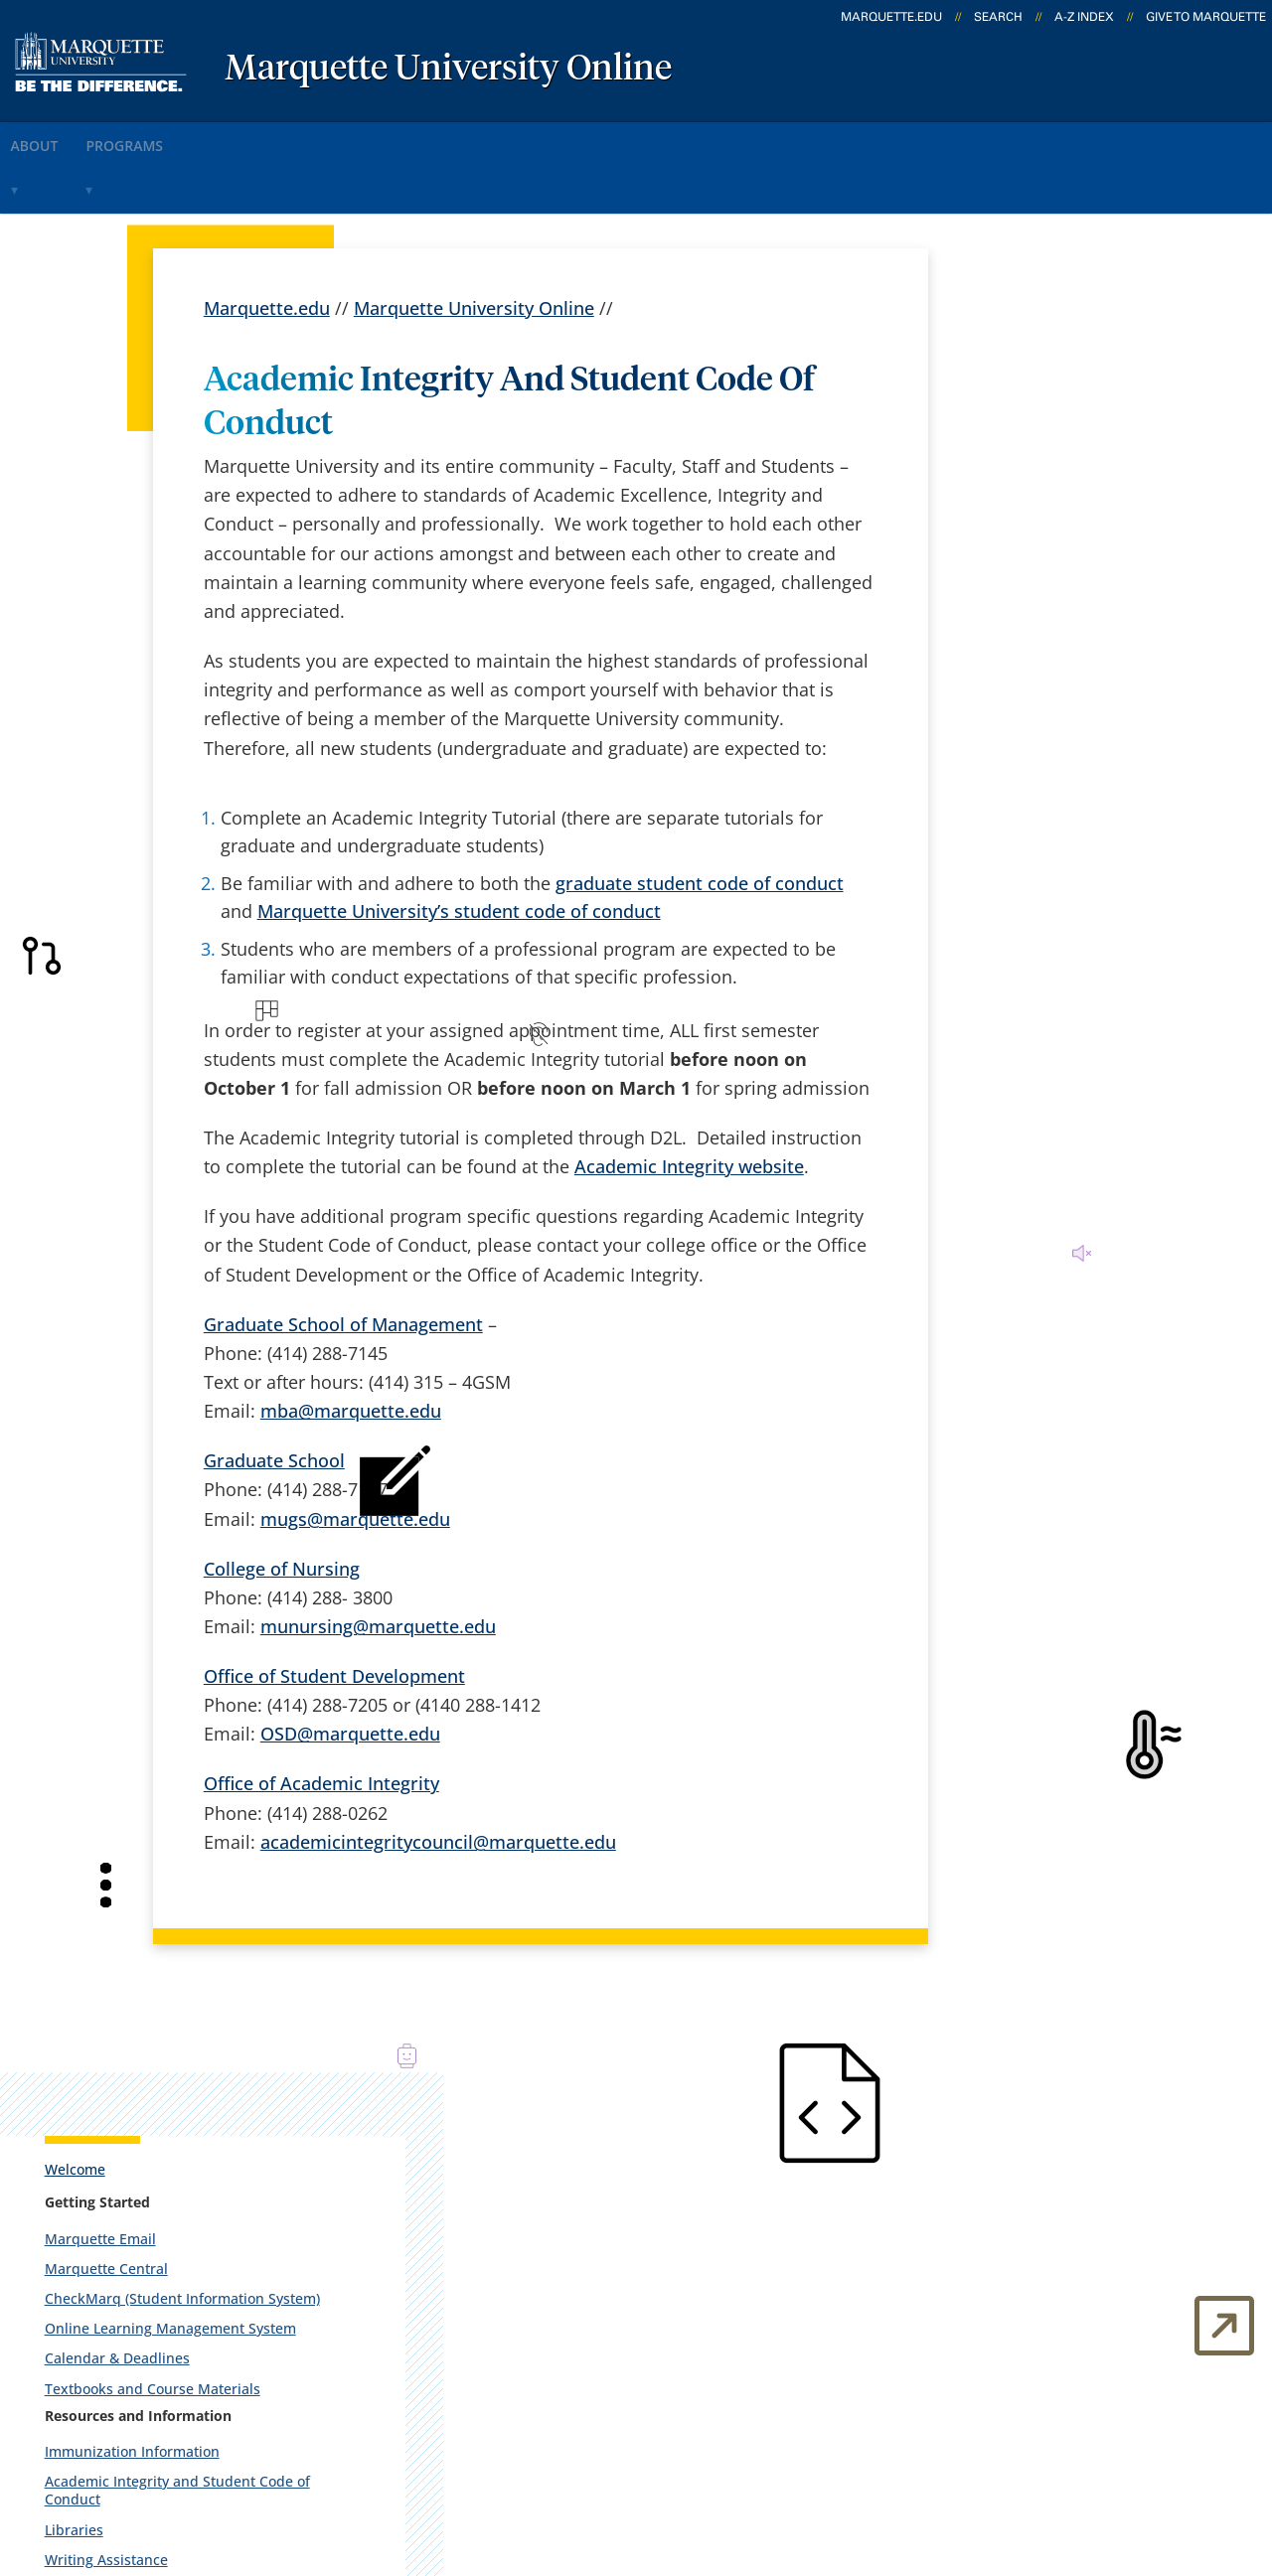 The image size is (1272, 2576). Describe the element at coordinates (266, 1009) in the screenshot. I see `open kanban board view` at that location.